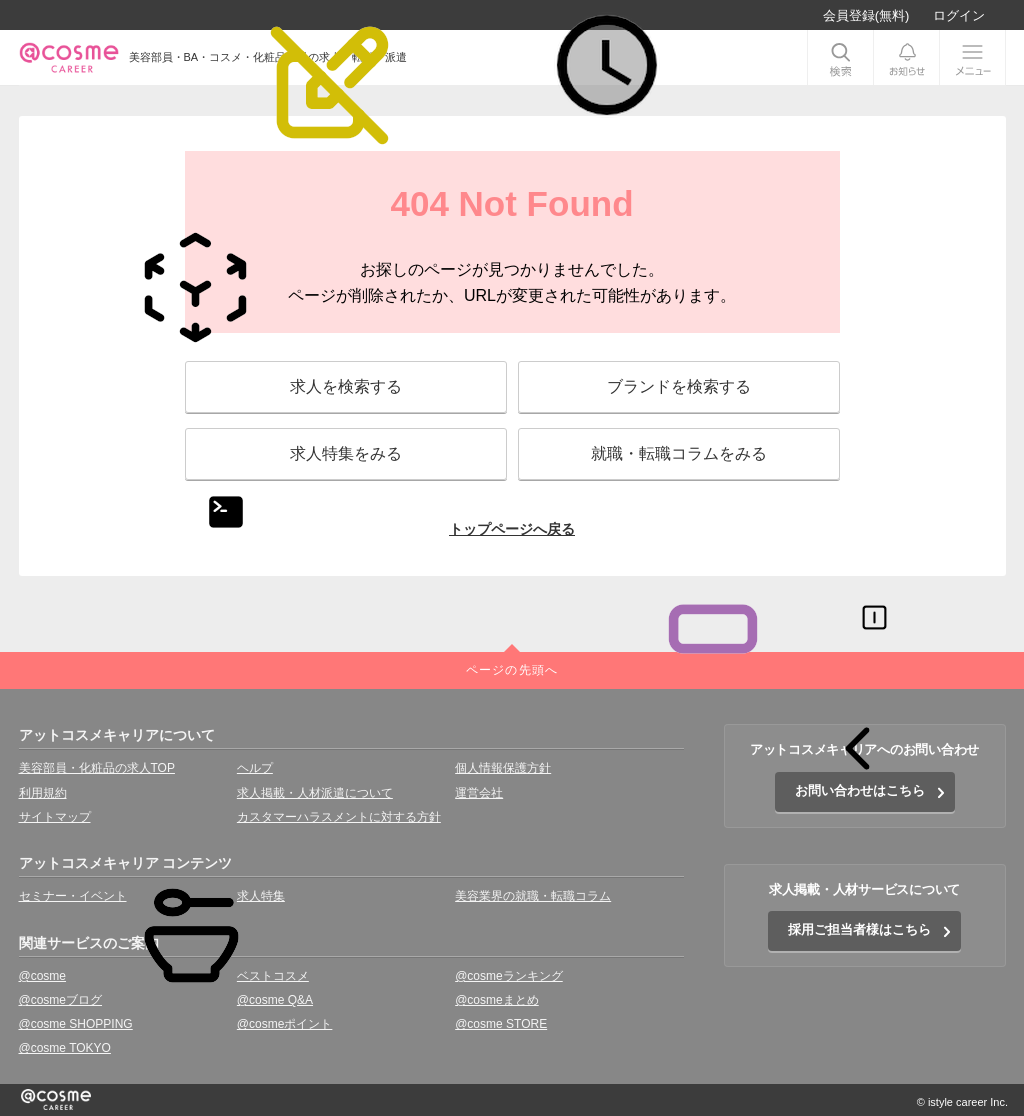  What do you see at coordinates (195, 287) in the screenshot?
I see `view 3D model or object` at bounding box center [195, 287].